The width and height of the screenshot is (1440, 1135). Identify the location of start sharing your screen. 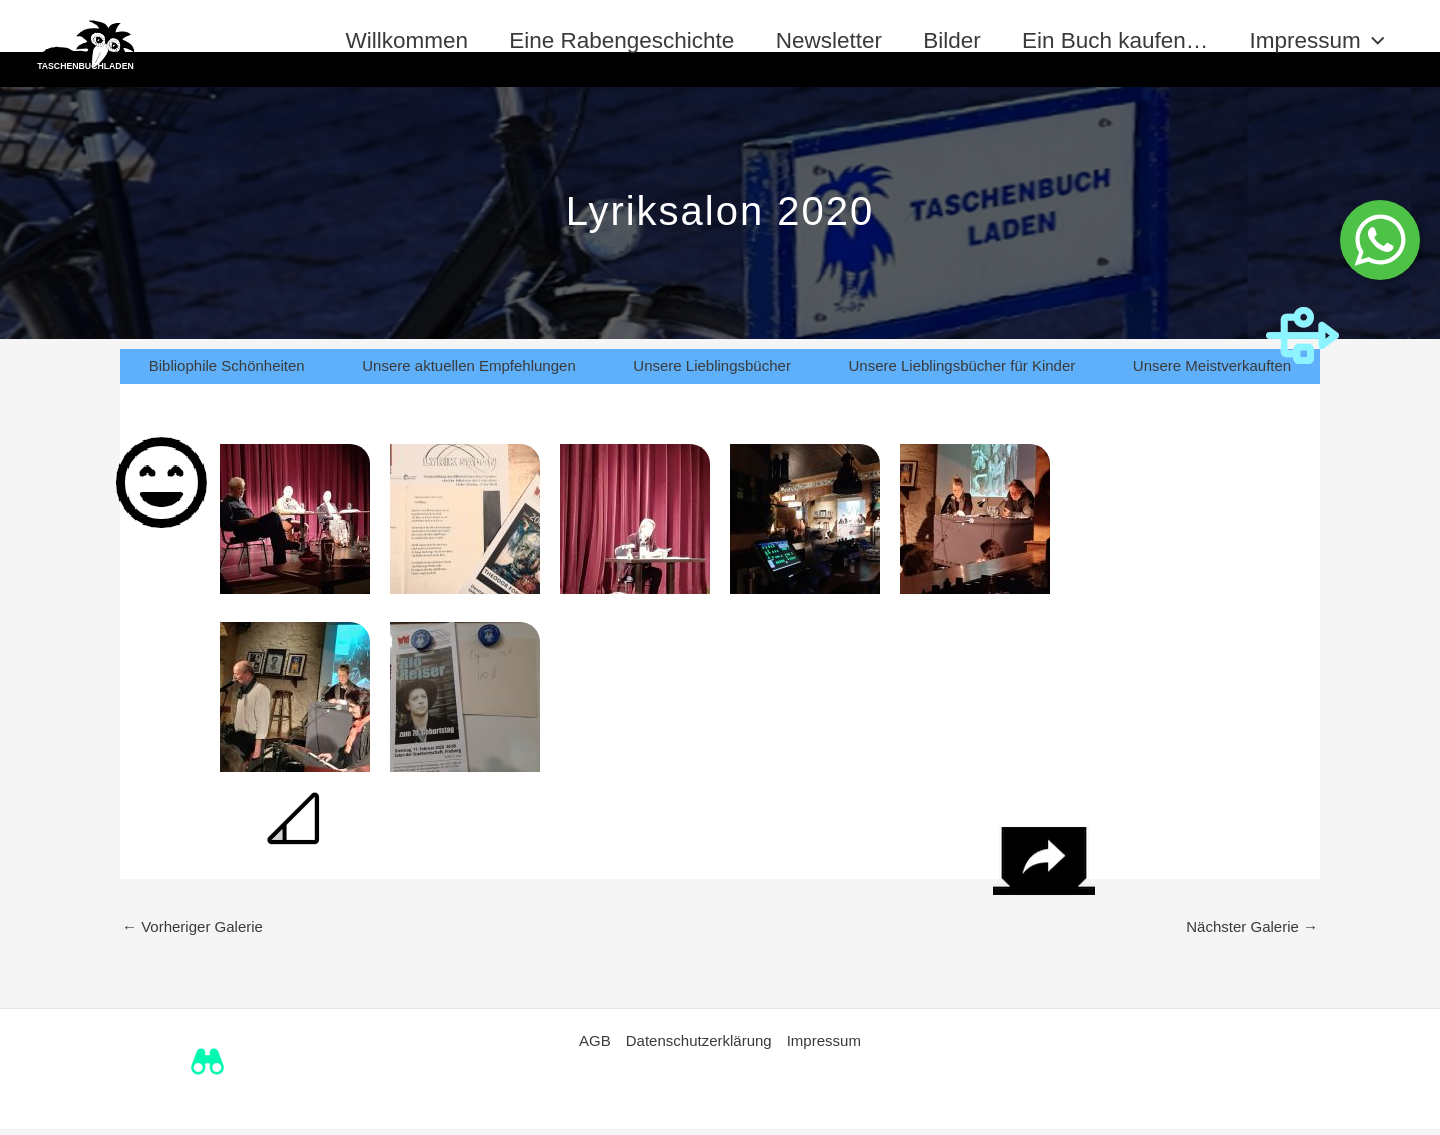
(1044, 861).